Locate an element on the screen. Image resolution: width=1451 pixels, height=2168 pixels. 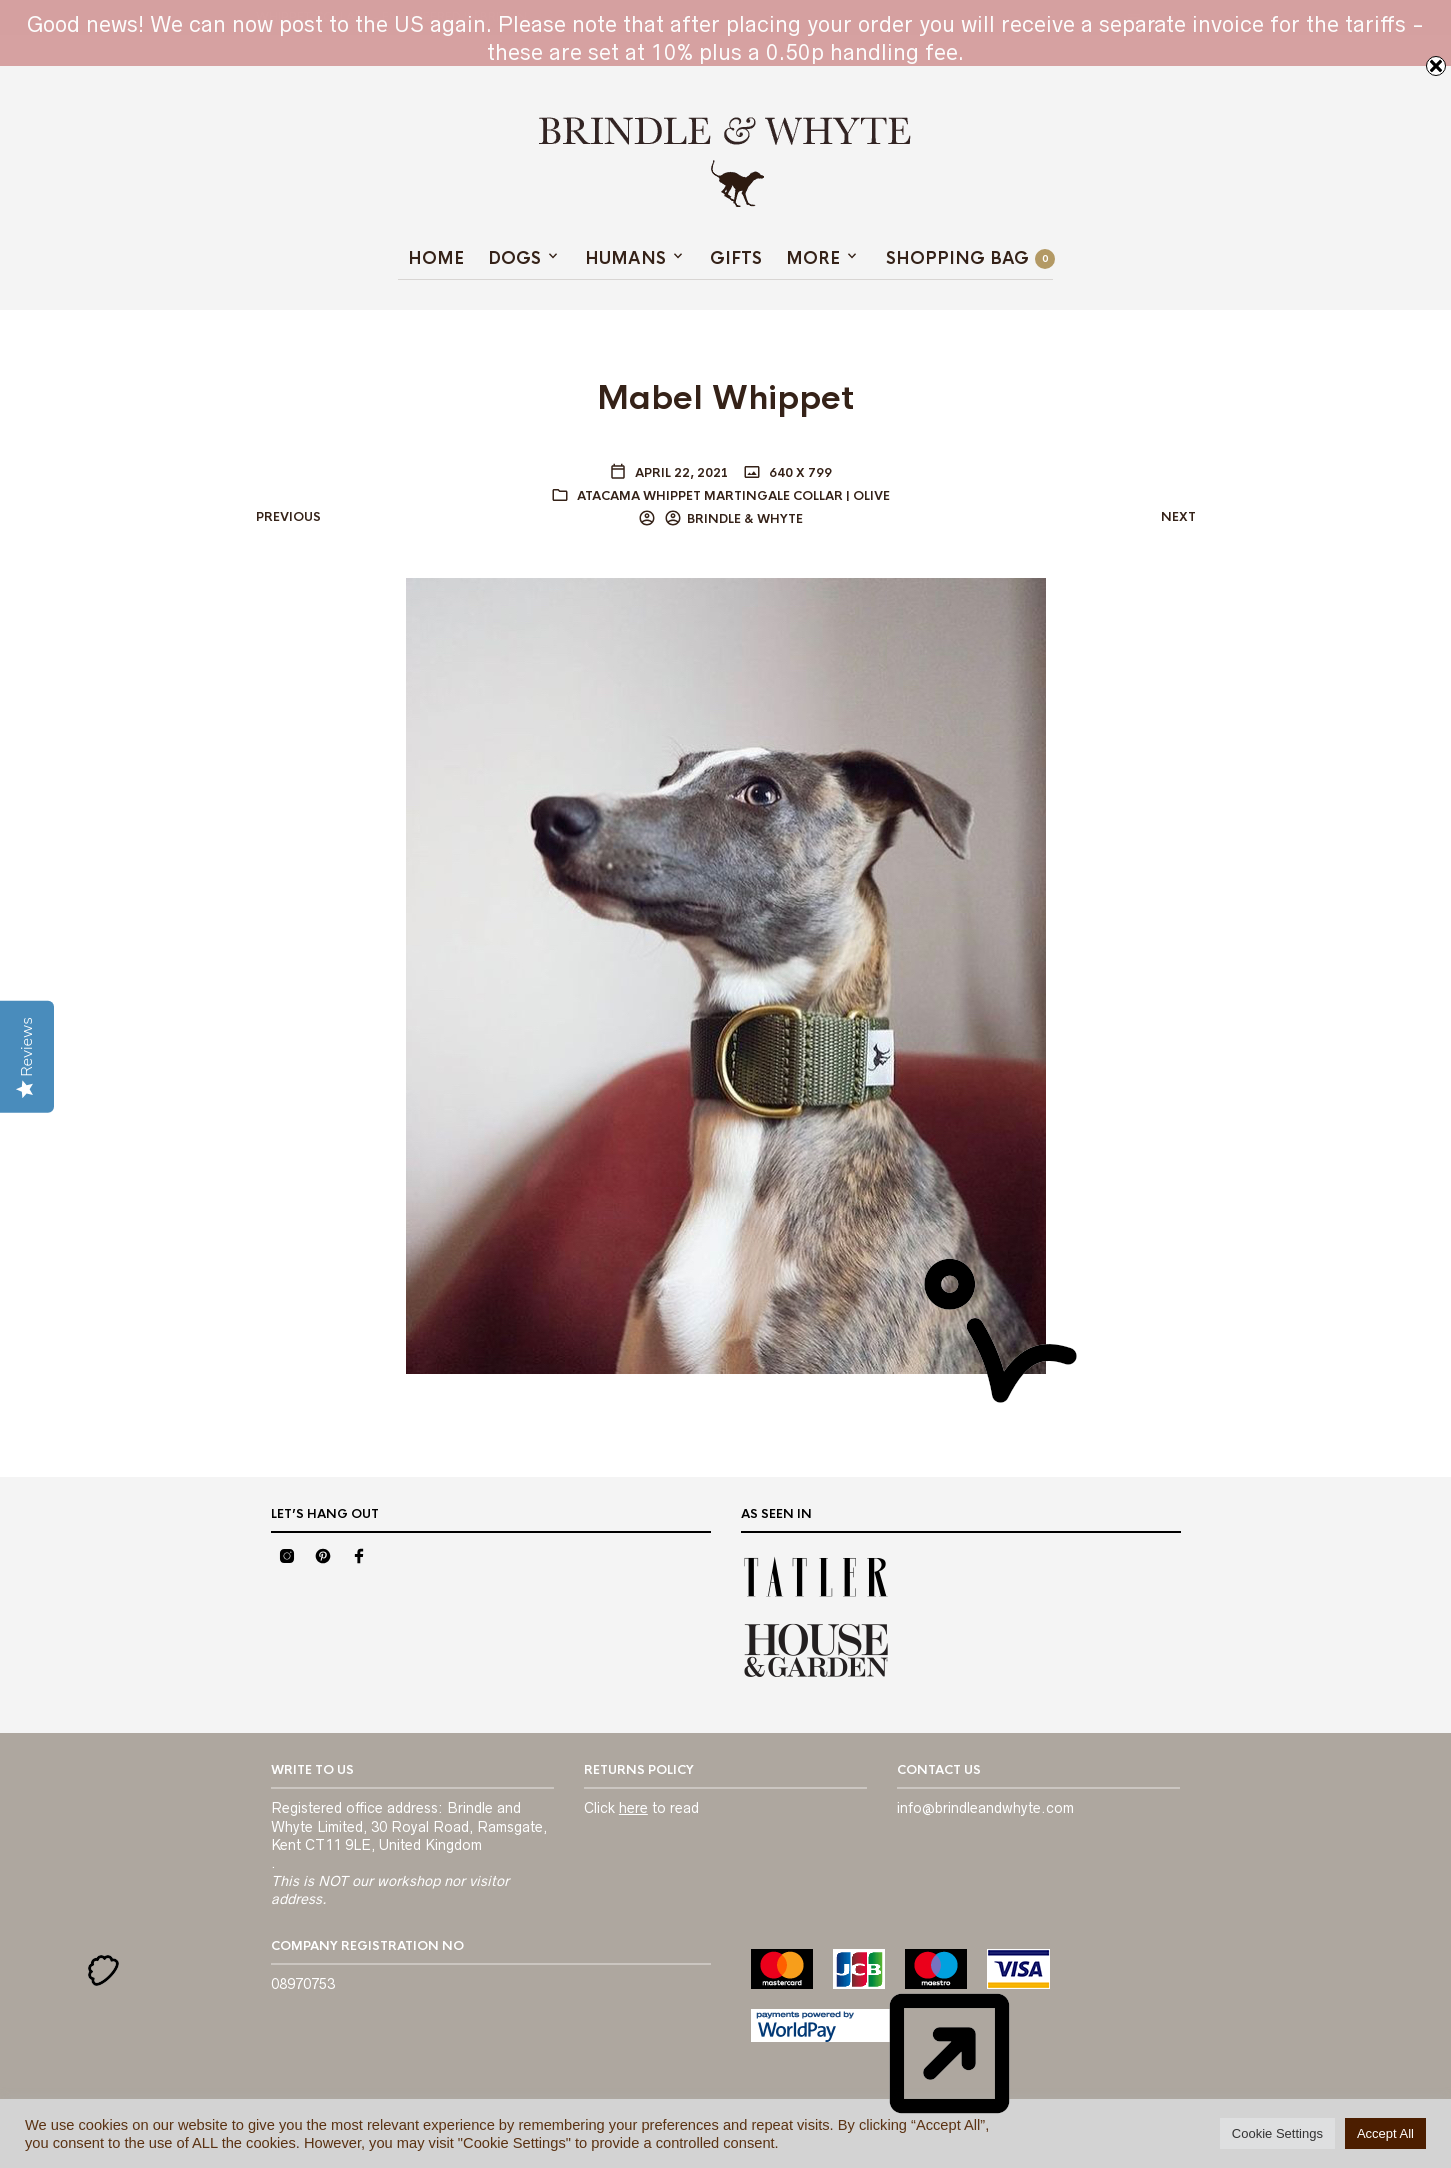
undo or go back to previous state is located at coordinates (1000, 1326).